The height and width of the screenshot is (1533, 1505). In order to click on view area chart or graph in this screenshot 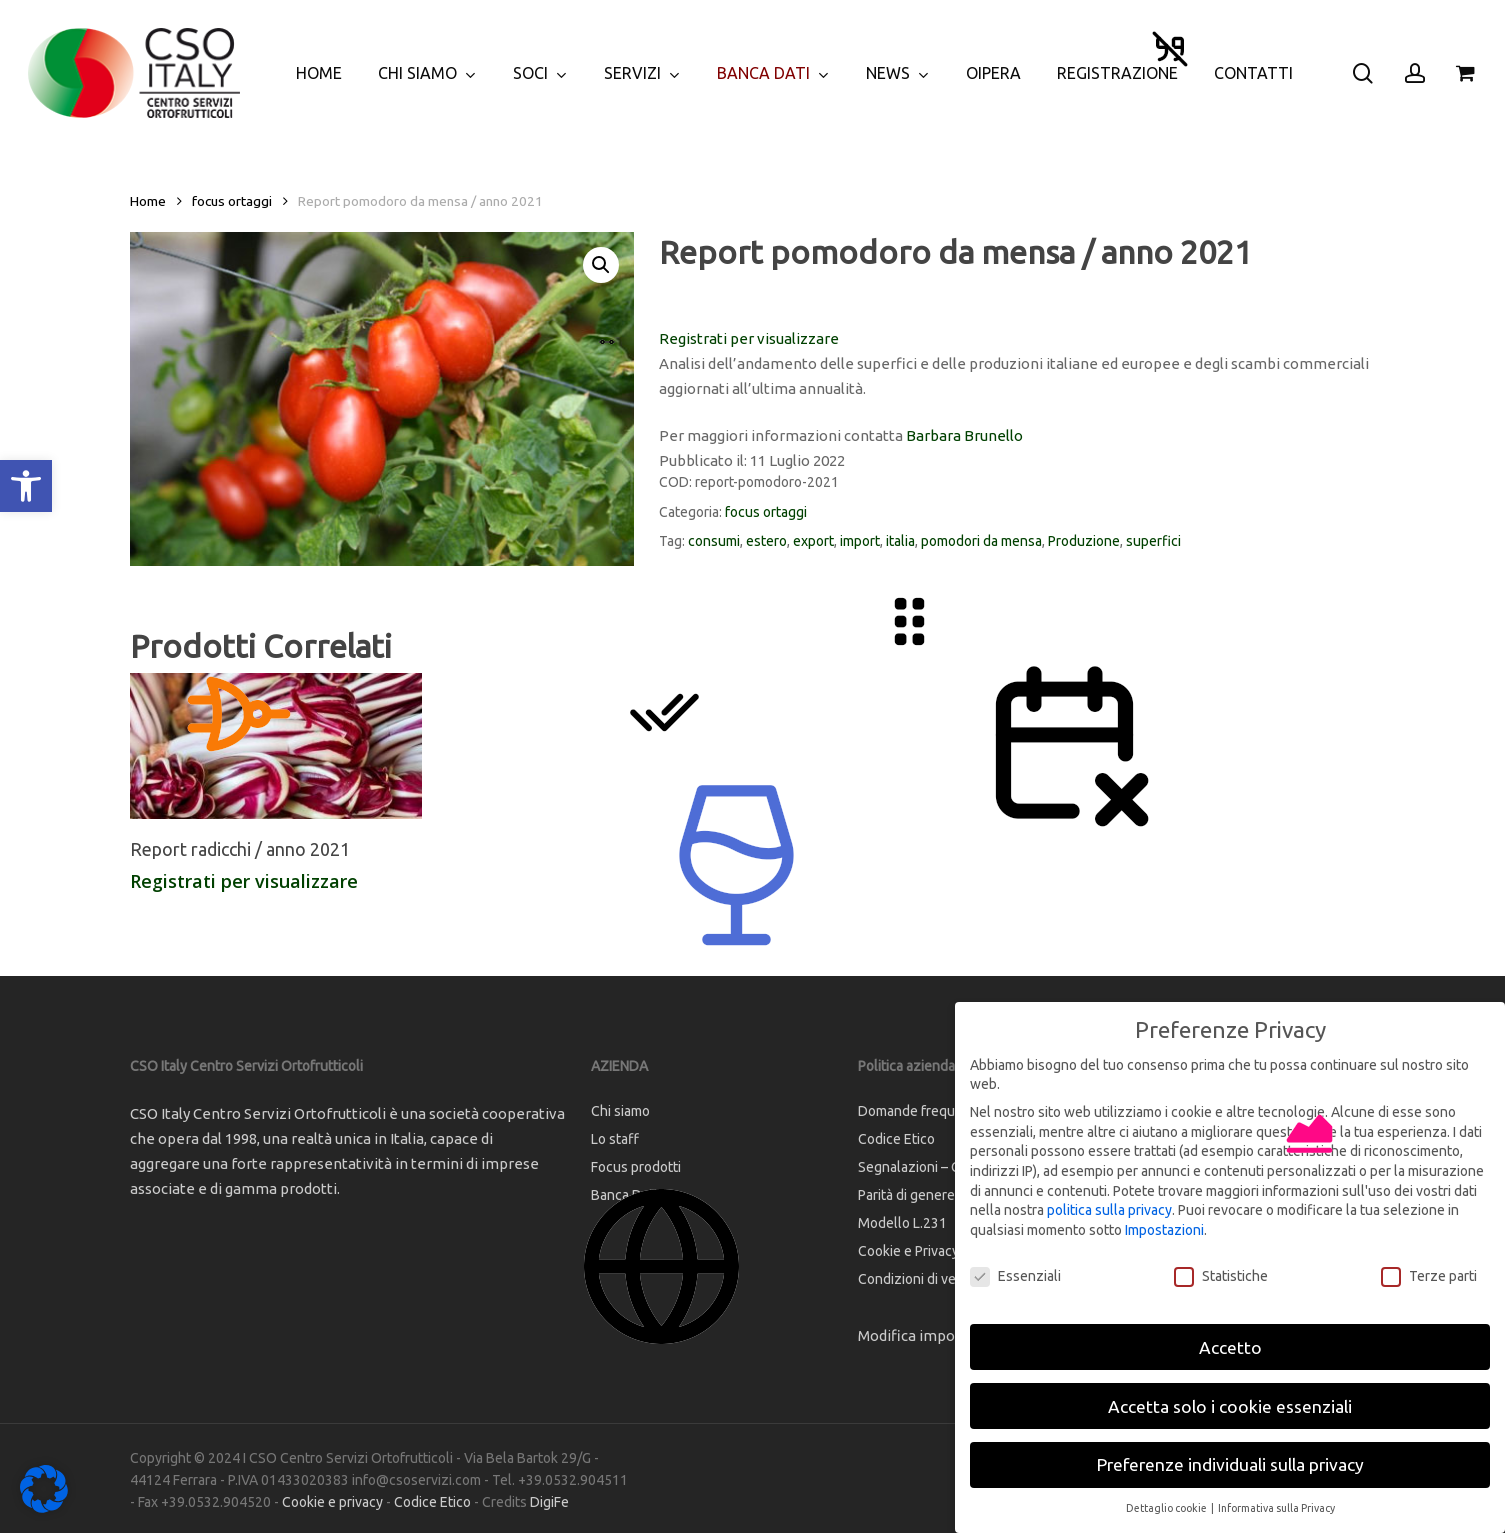, I will do `click(1309, 1132)`.